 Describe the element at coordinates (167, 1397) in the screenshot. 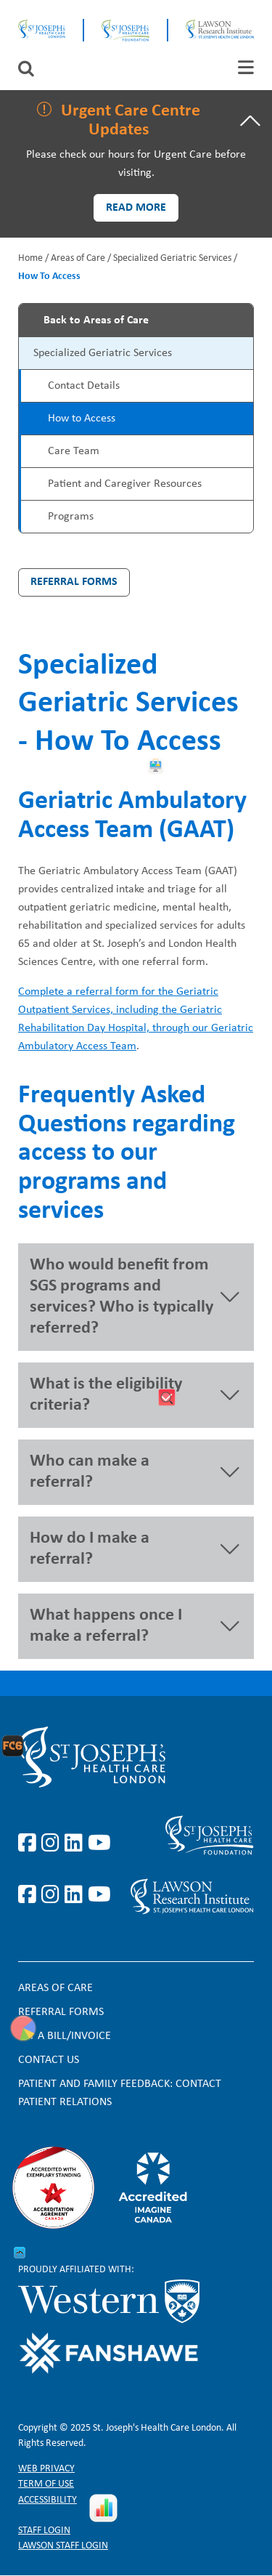

I see `open dconf editor to modify system configuration settings` at that location.